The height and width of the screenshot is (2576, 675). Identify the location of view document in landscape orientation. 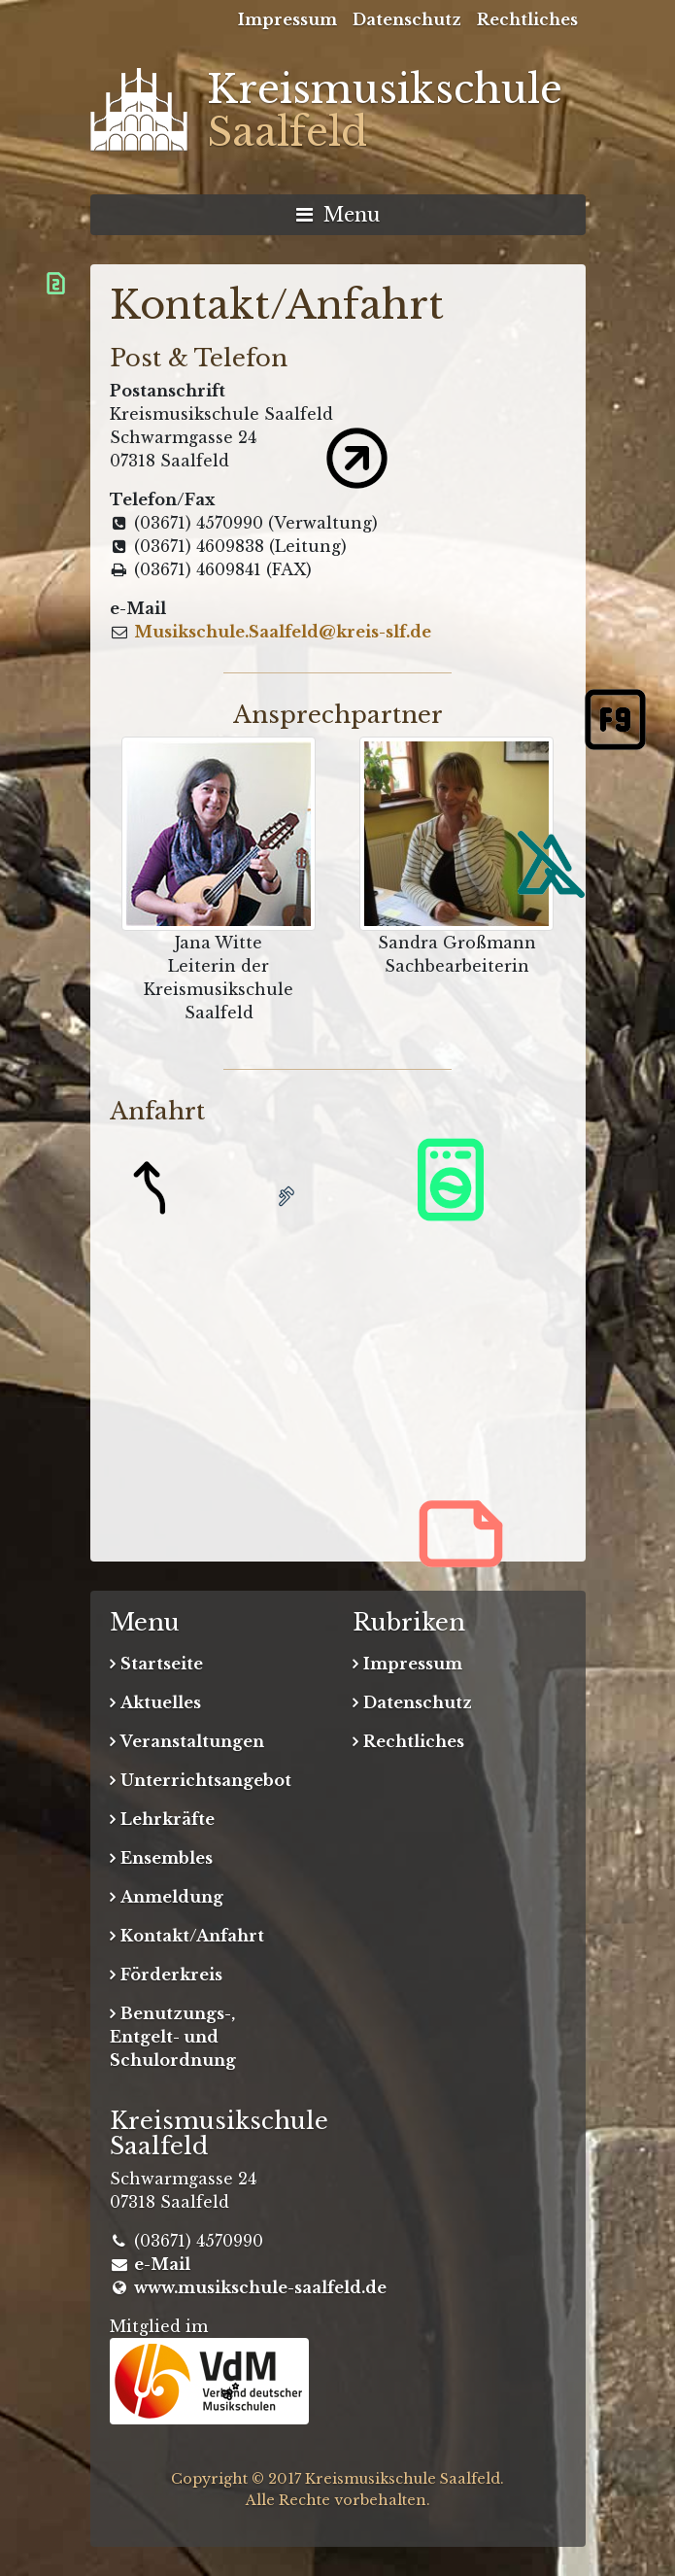
(460, 1533).